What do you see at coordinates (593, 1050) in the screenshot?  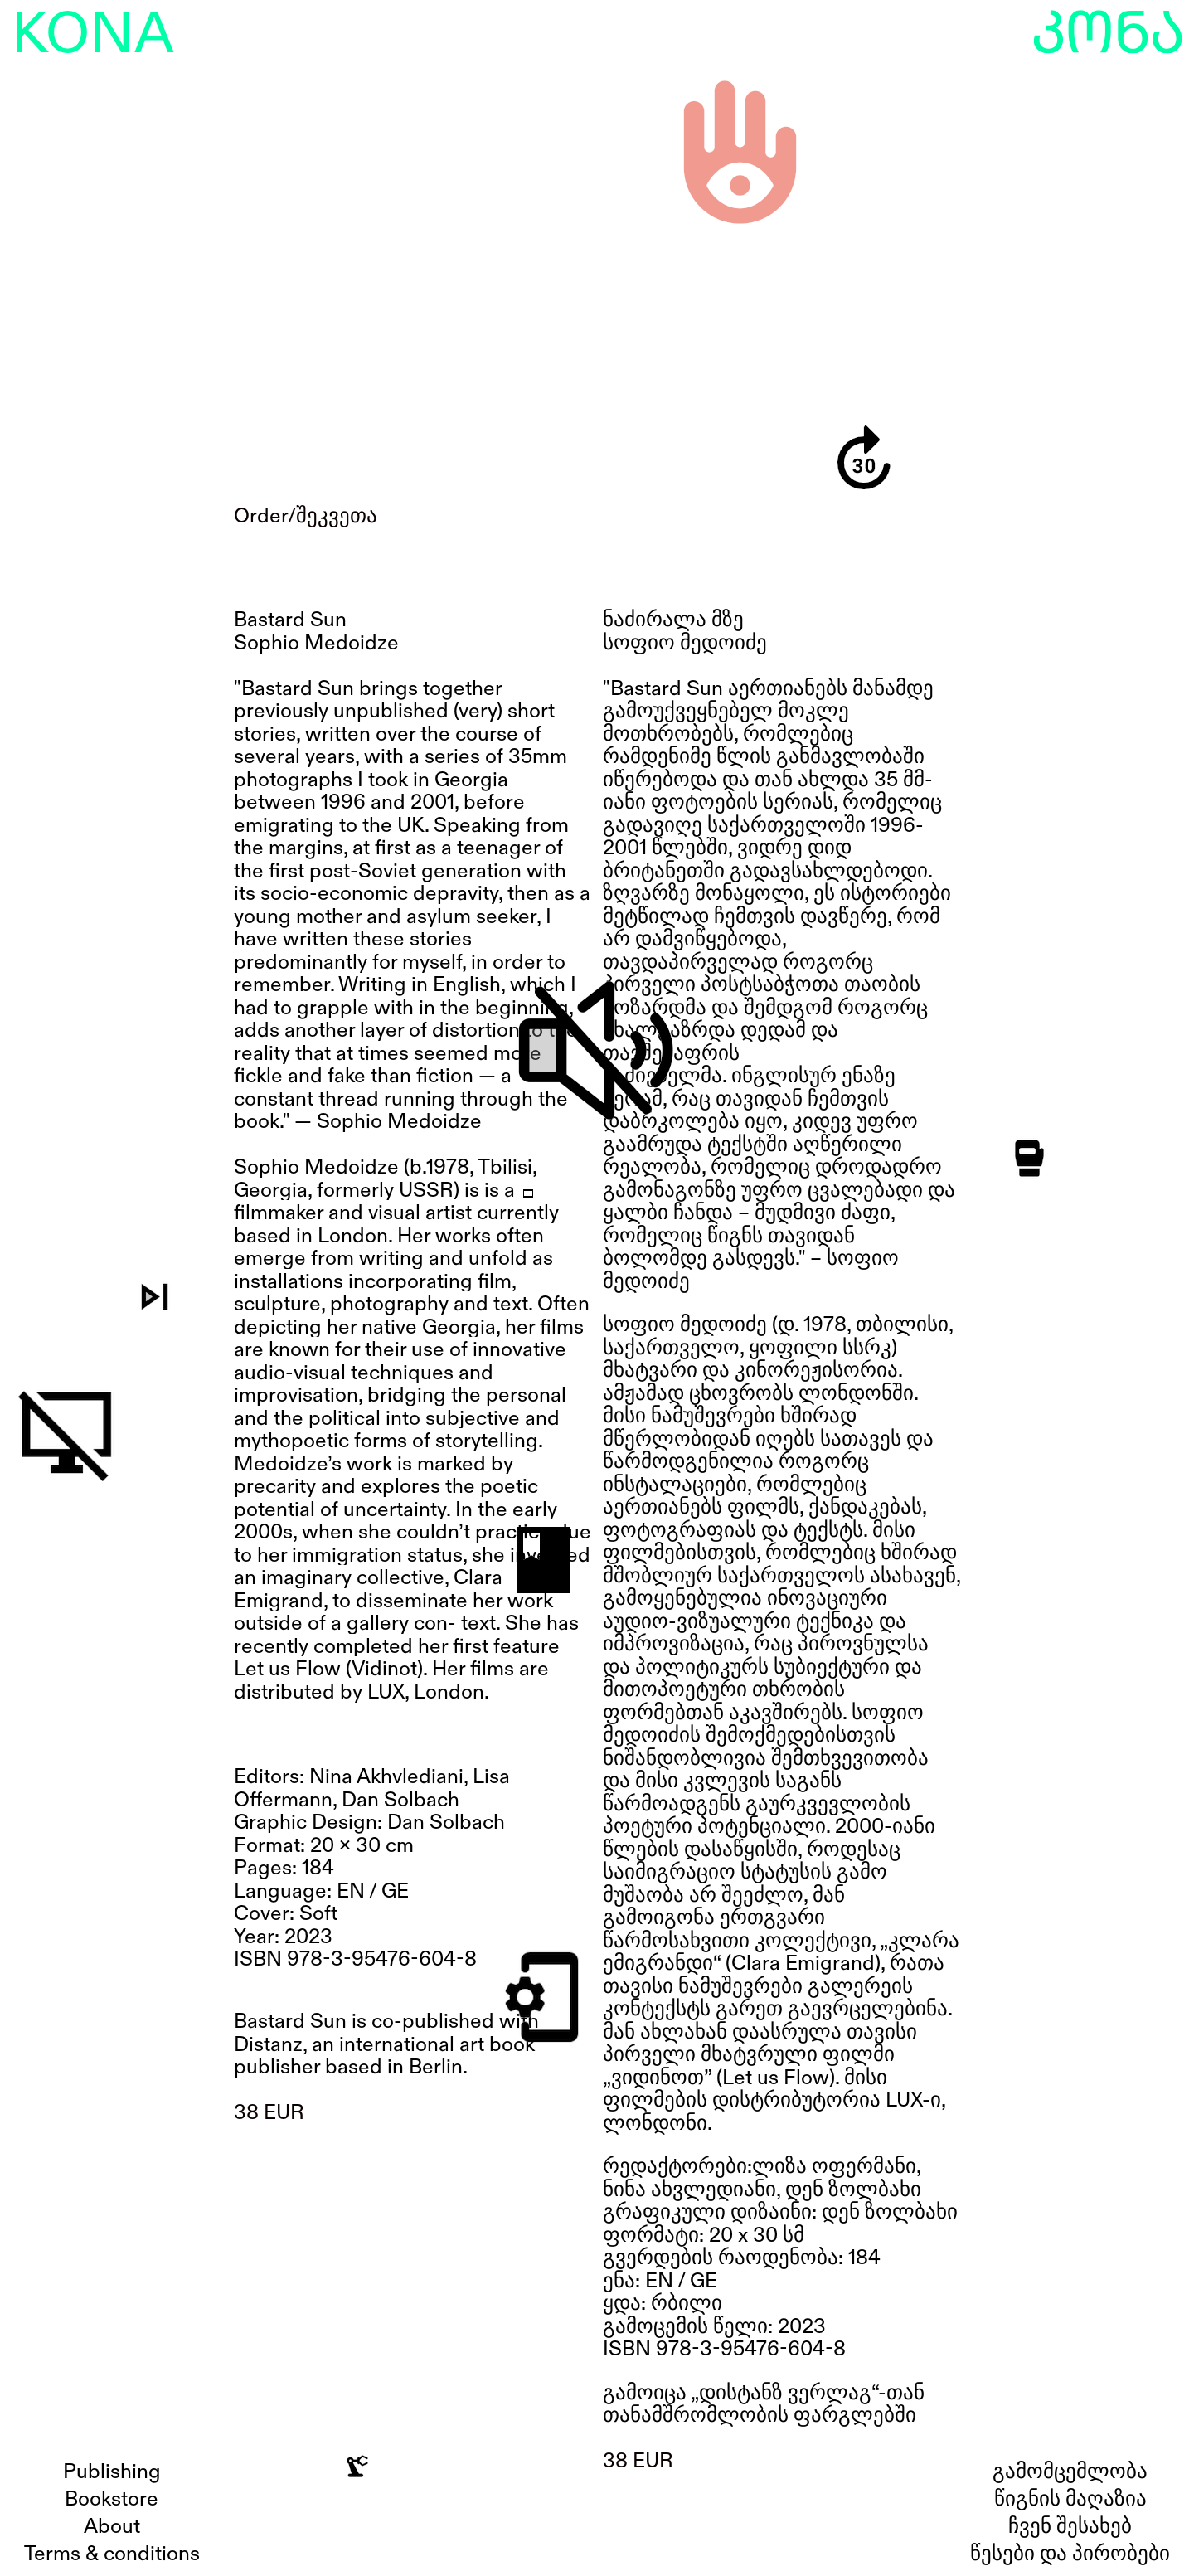 I see `mute audio or sound` at bounding box center [593, 1050].